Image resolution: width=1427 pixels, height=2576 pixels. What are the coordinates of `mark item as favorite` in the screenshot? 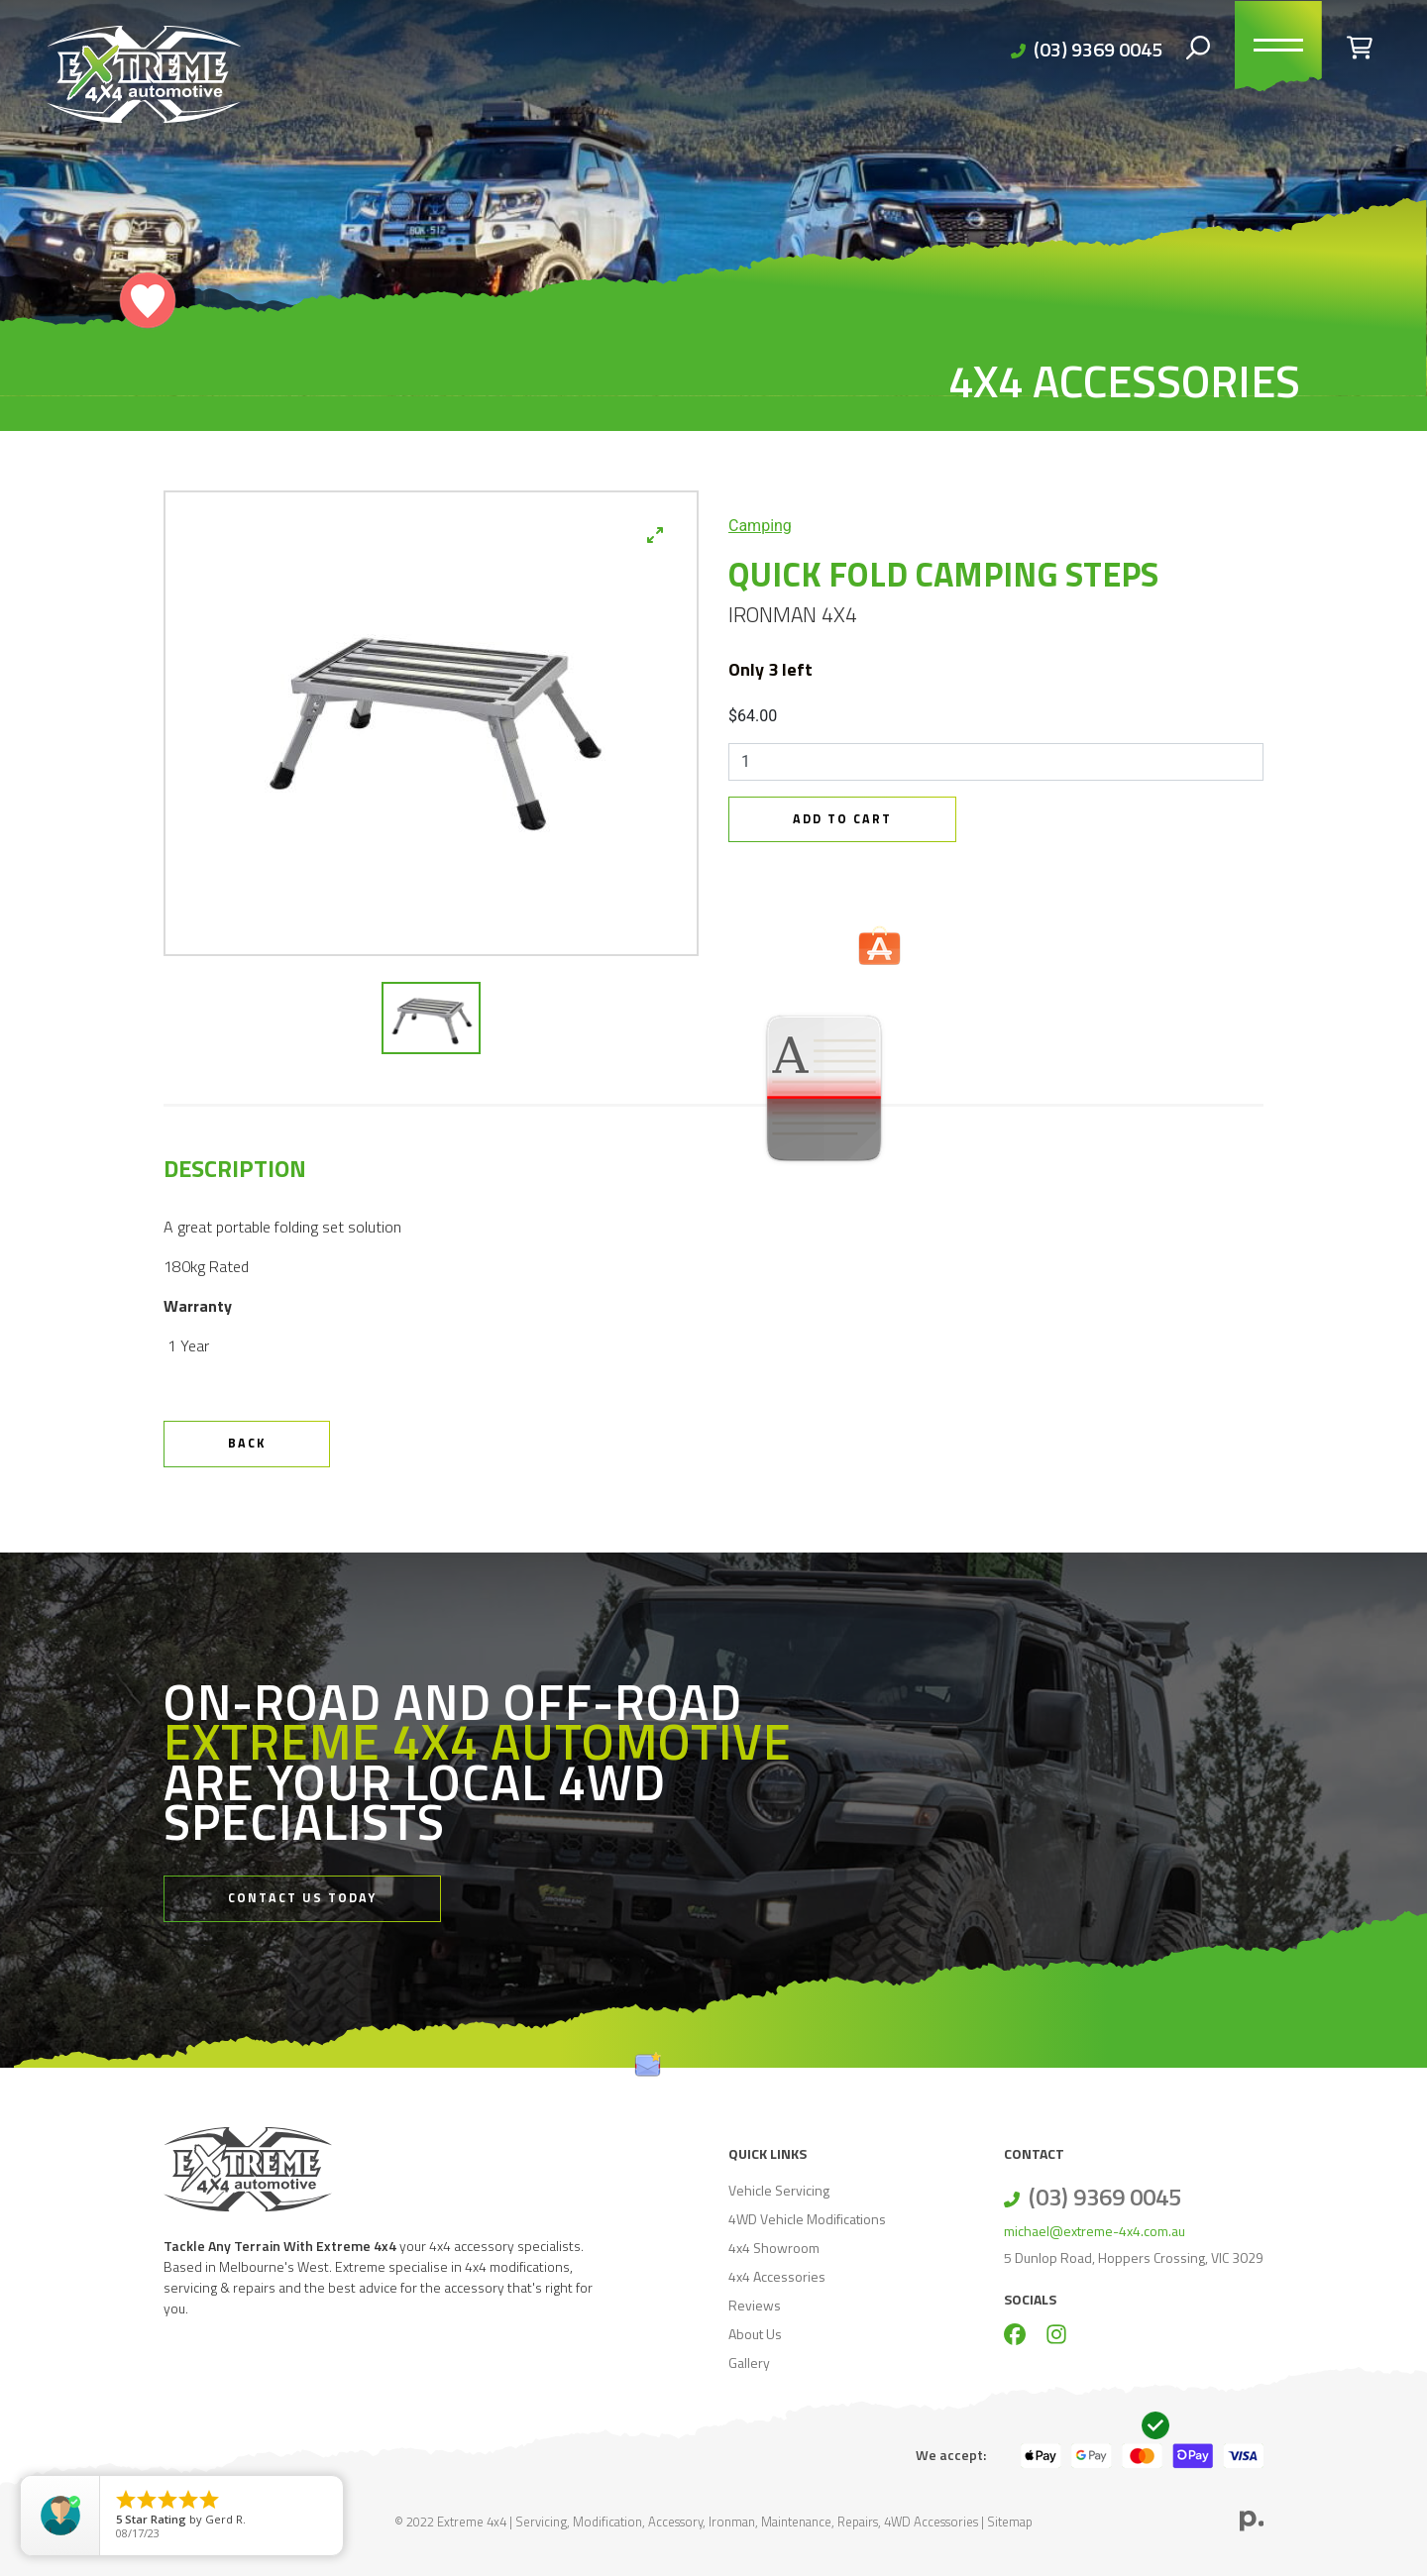 It's located at (148, 300).